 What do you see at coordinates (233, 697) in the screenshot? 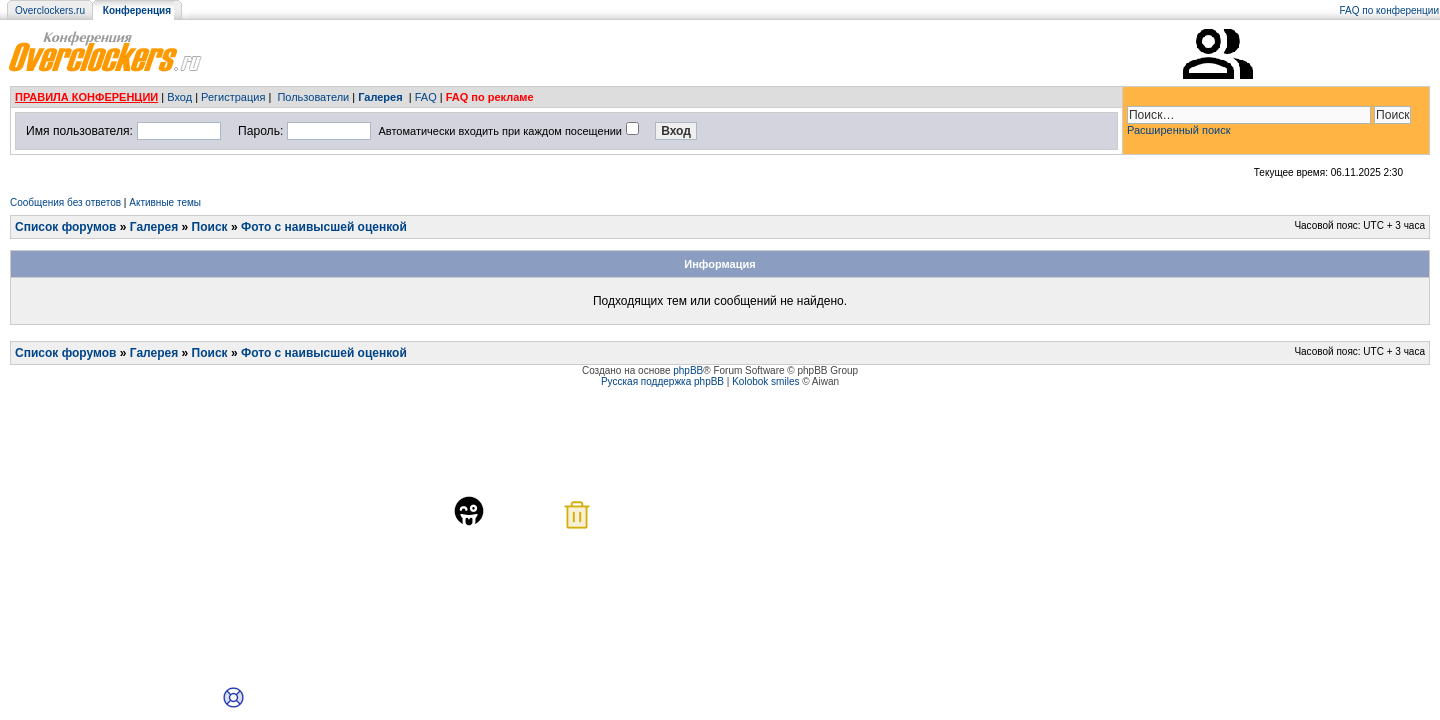
I see `access help or support center` at bounding box center [233, 697].